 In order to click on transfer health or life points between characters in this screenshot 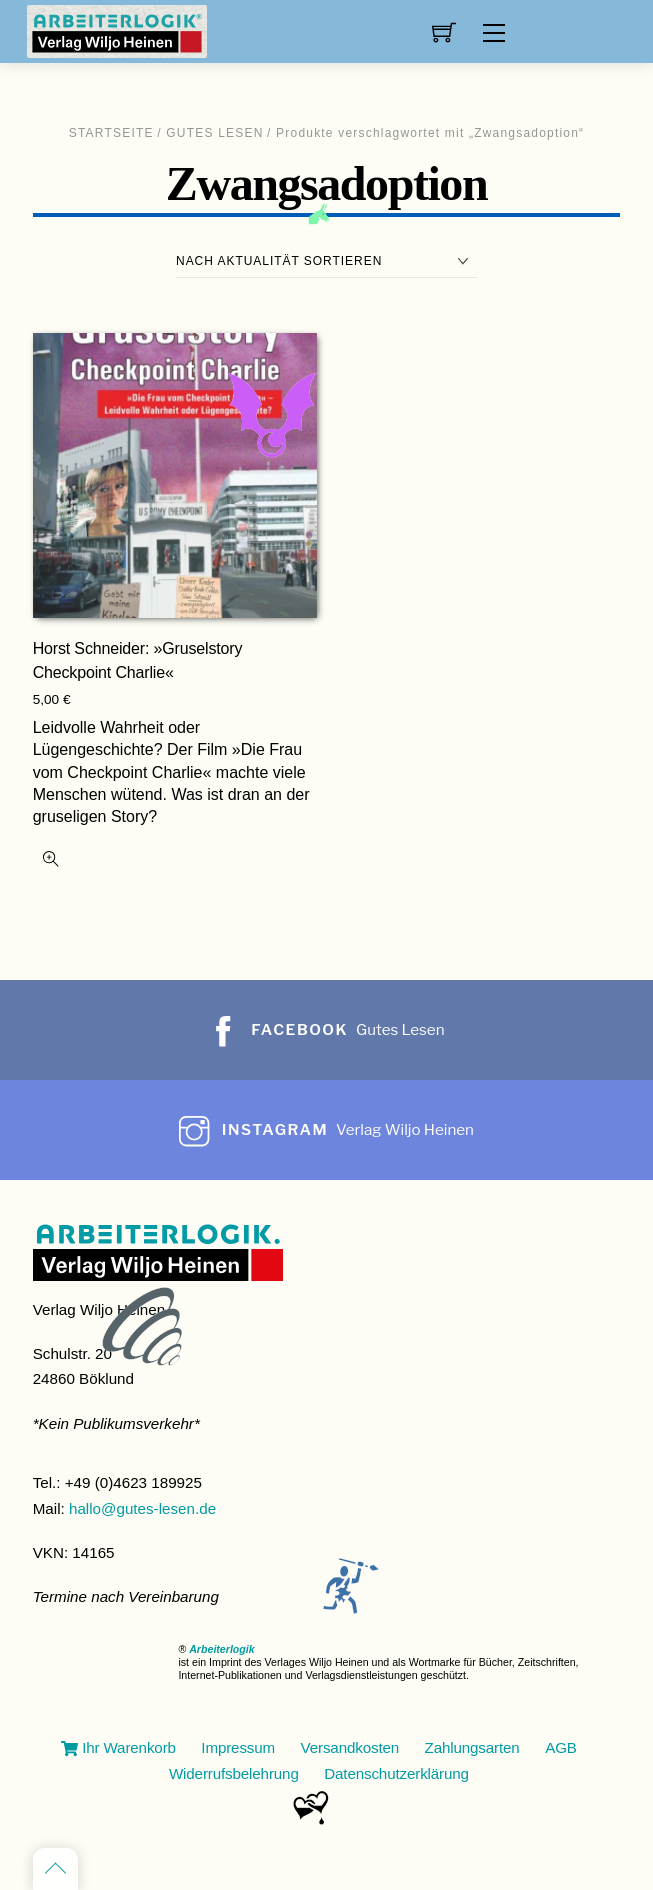, I will do `click(311, 1807)`.